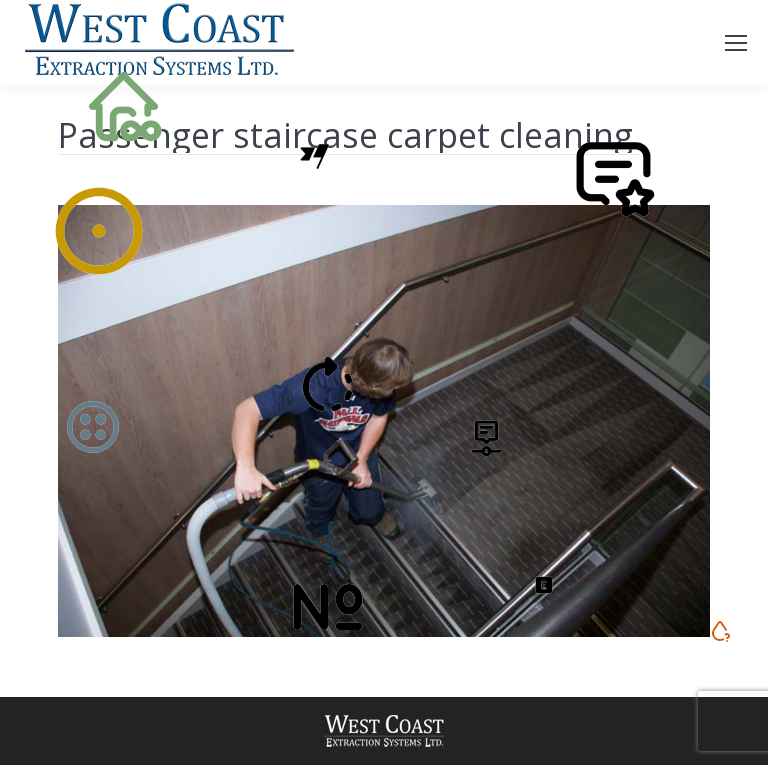 The image size is (768, 765). Describe the element at coordinates (99, 231) in the screenshot. I see `enable focus or concentration mode` at that location.